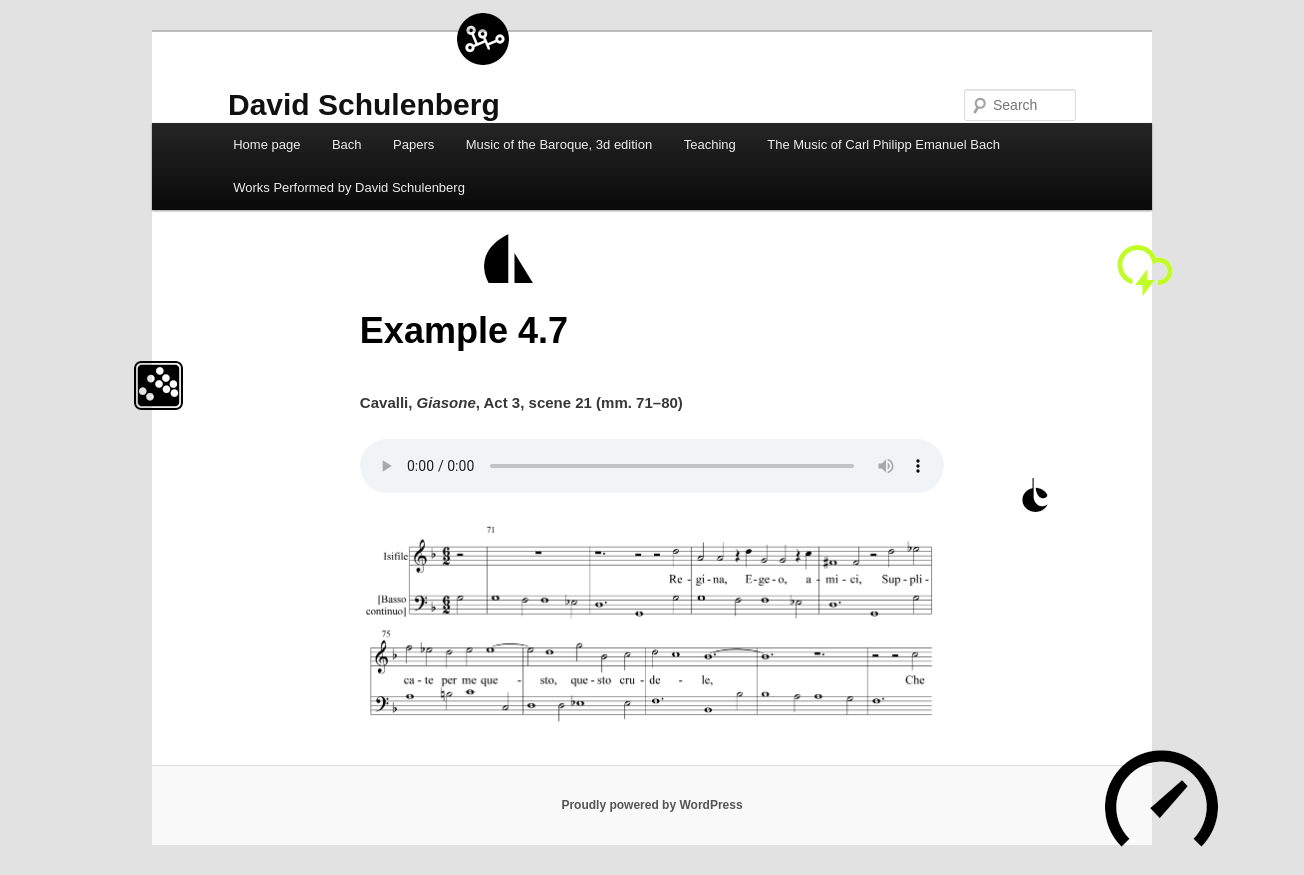 The width and height of the screenshot is (1304, 875). What do you see at coordinates (158, 385) in the screenshot?
I see `open scilab application` at bounding box center [158, 385].